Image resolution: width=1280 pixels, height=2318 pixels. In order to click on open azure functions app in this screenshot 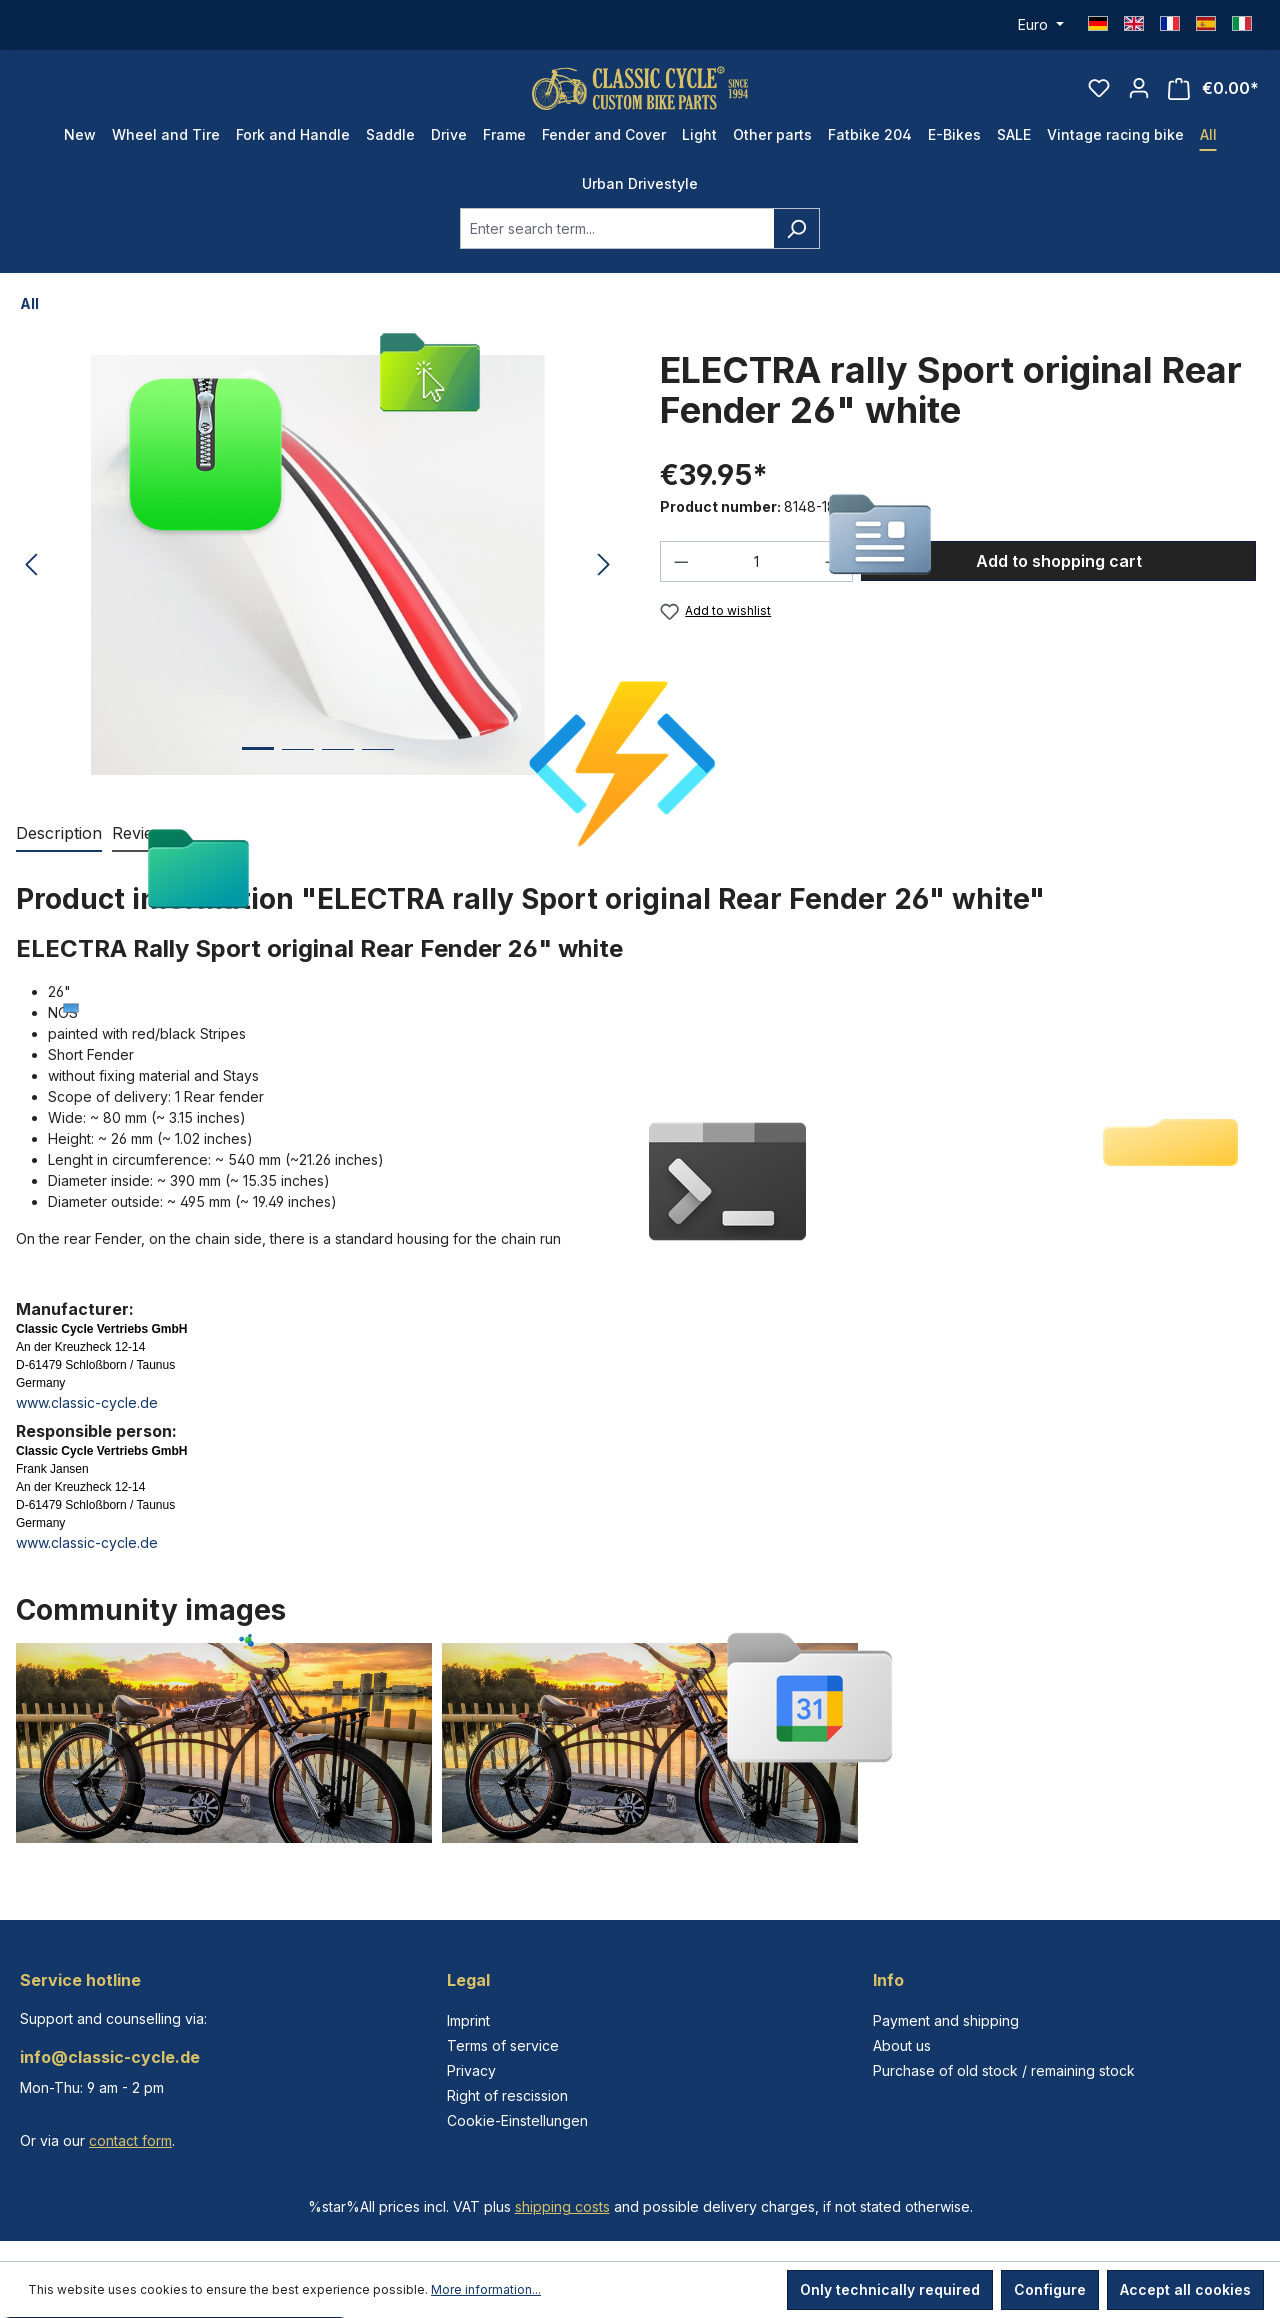, I will do `click(622, 764)`.